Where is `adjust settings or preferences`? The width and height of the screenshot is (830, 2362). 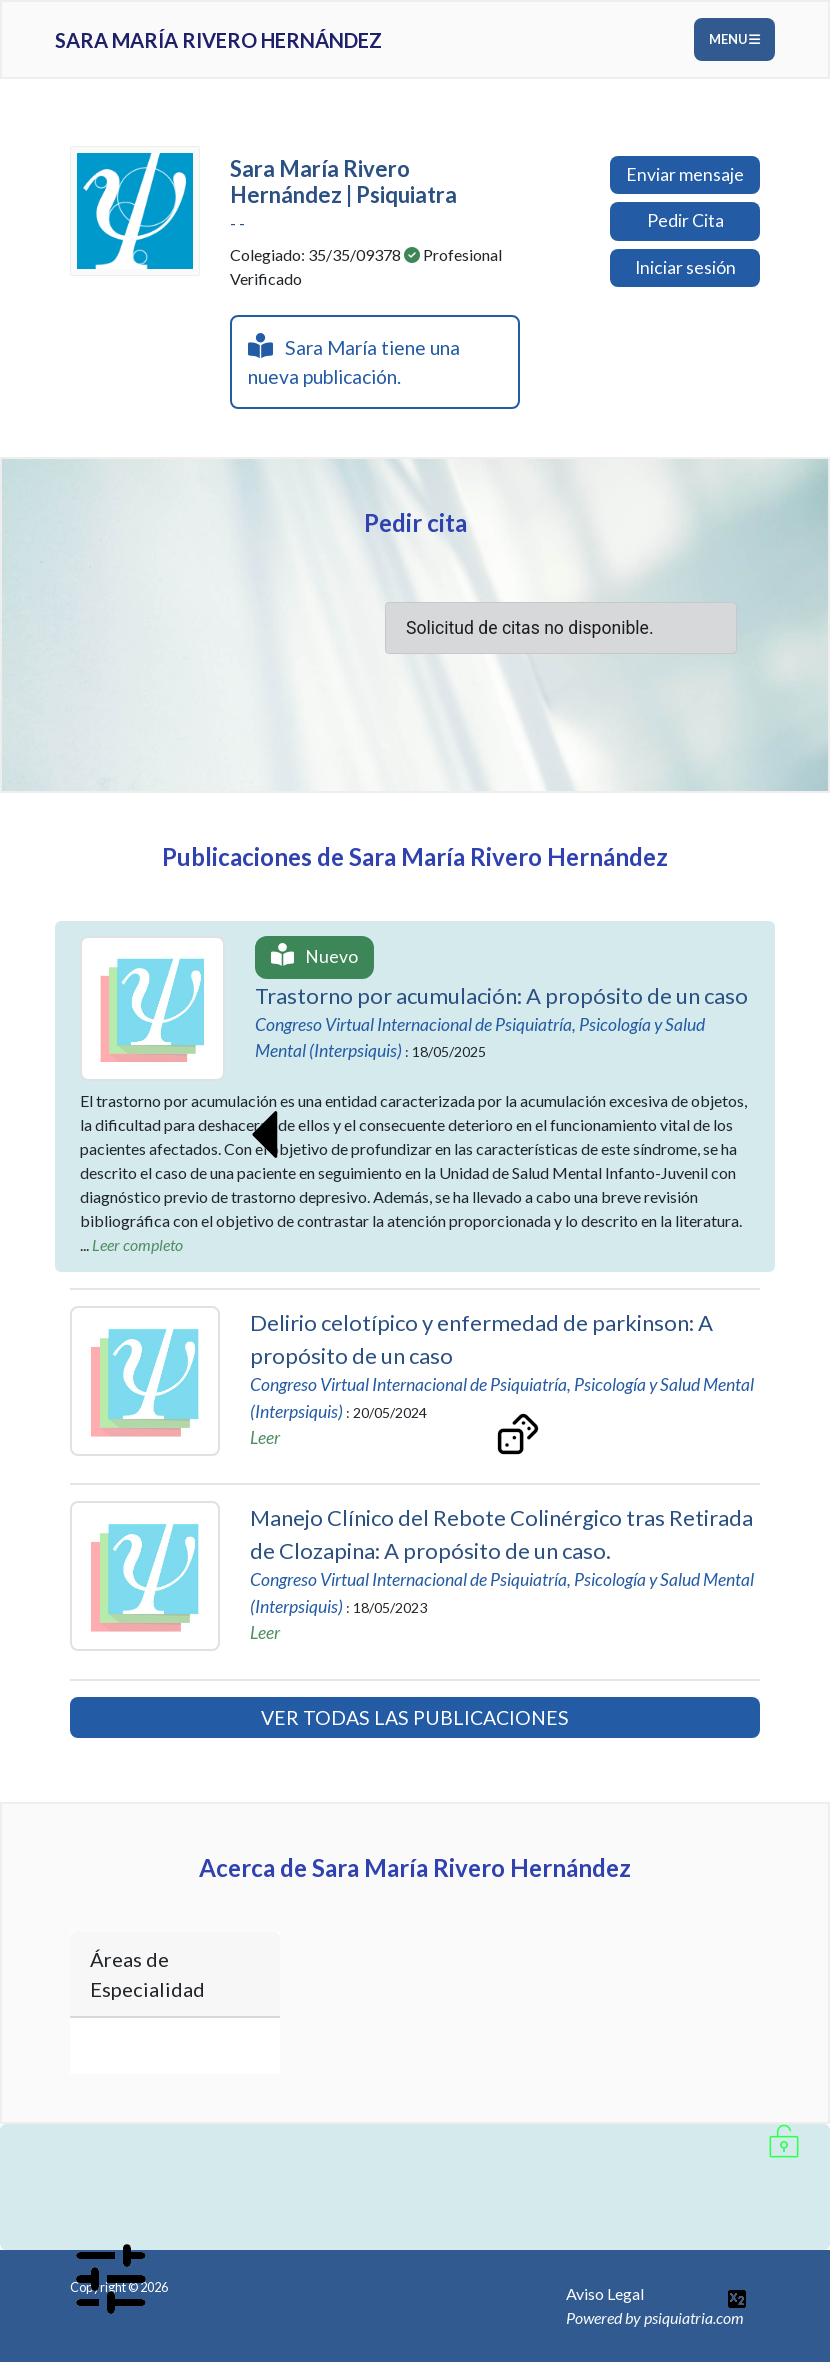
adjust settings or preferences is located at coordinates (111, 2279).